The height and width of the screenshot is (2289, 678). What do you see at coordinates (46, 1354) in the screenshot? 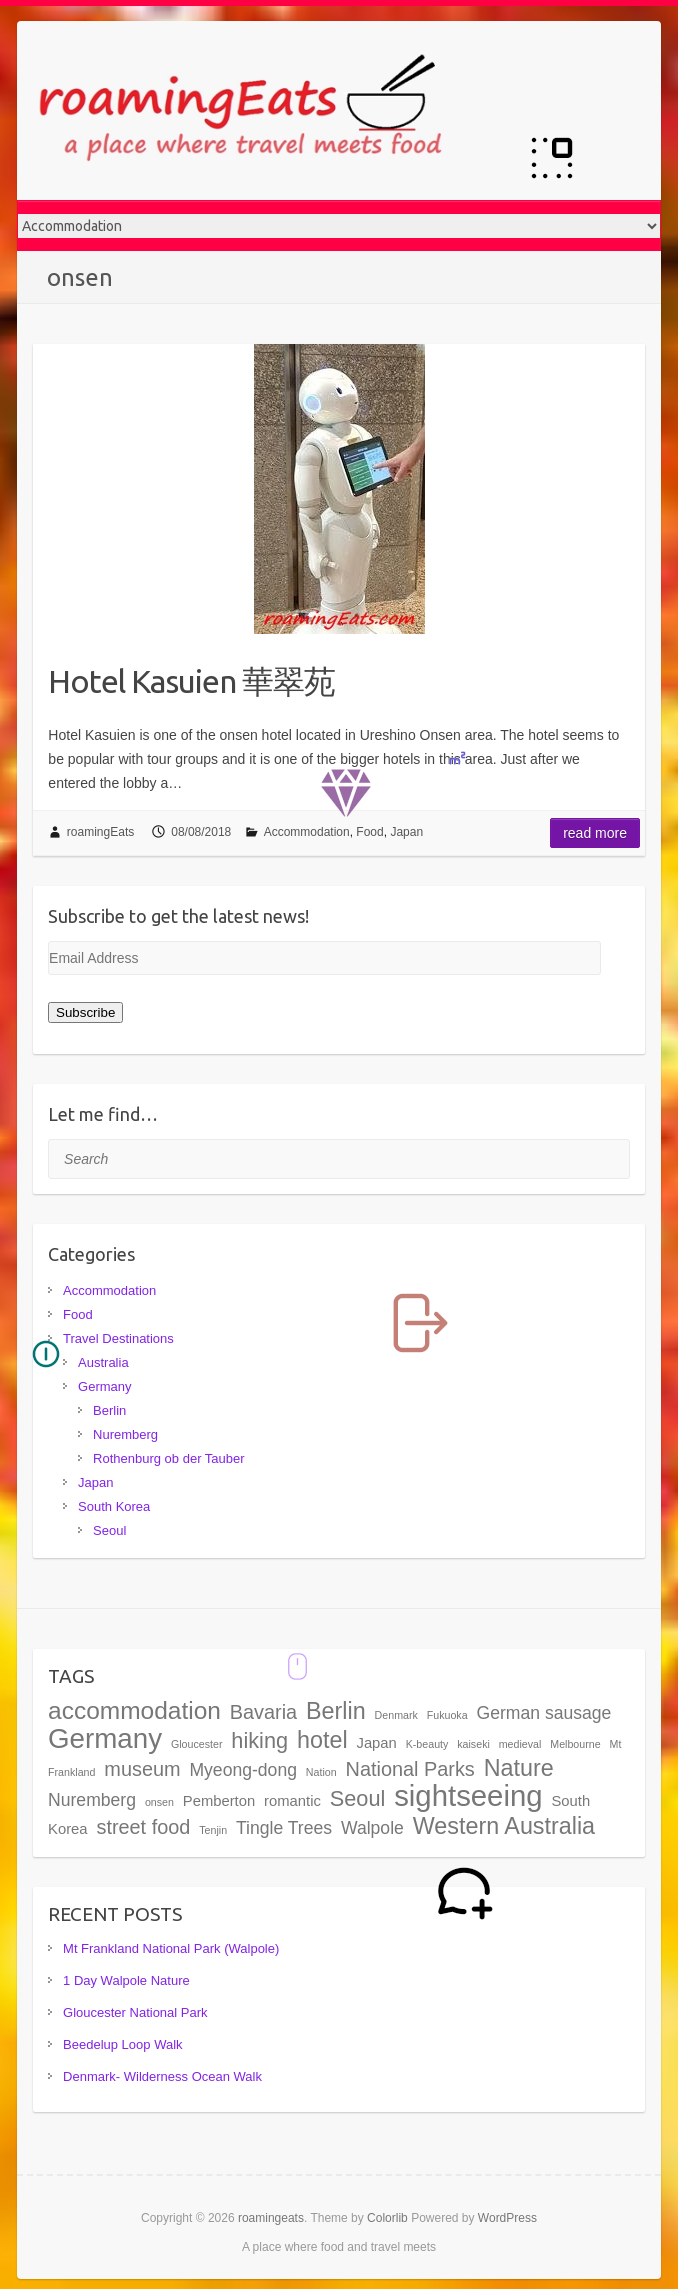
I see `access information or help` at bounding box center [46, 1354].